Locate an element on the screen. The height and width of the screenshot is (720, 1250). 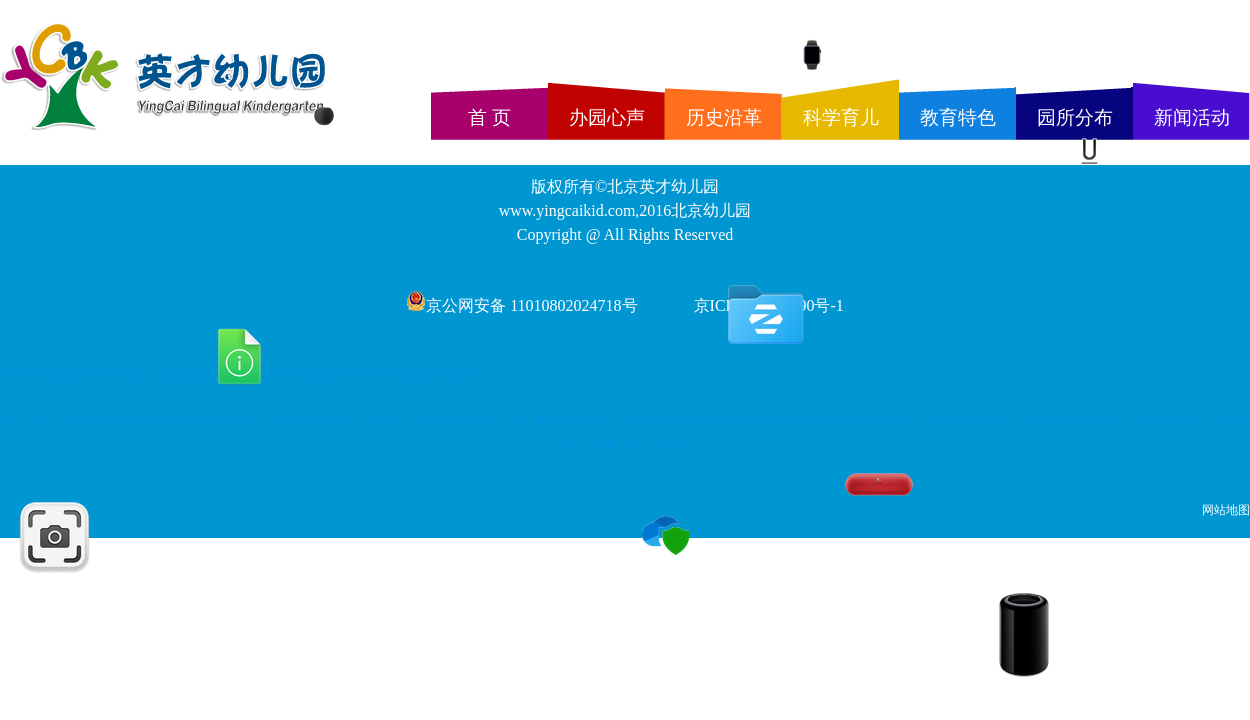
a compiled html help file (.chm) is located at coordinates (239, 357).